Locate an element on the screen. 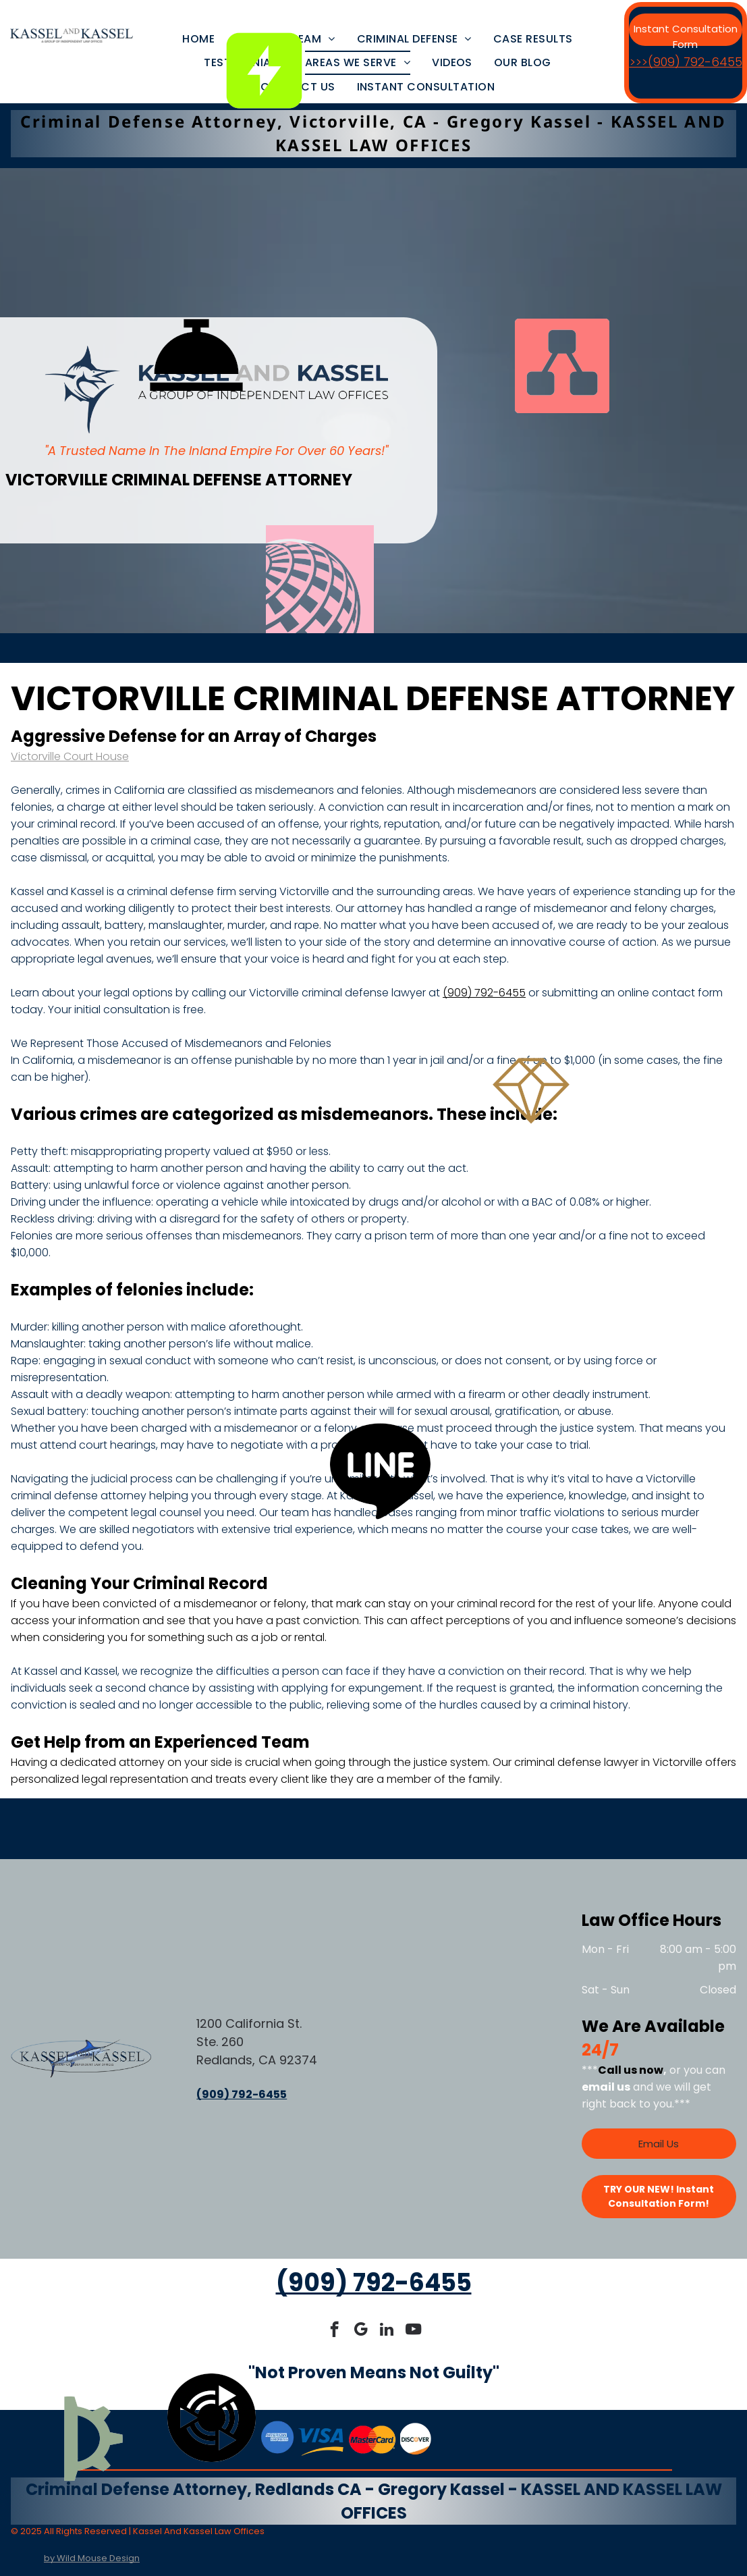  data.ai company logo is located at coordinates (531, 1091).